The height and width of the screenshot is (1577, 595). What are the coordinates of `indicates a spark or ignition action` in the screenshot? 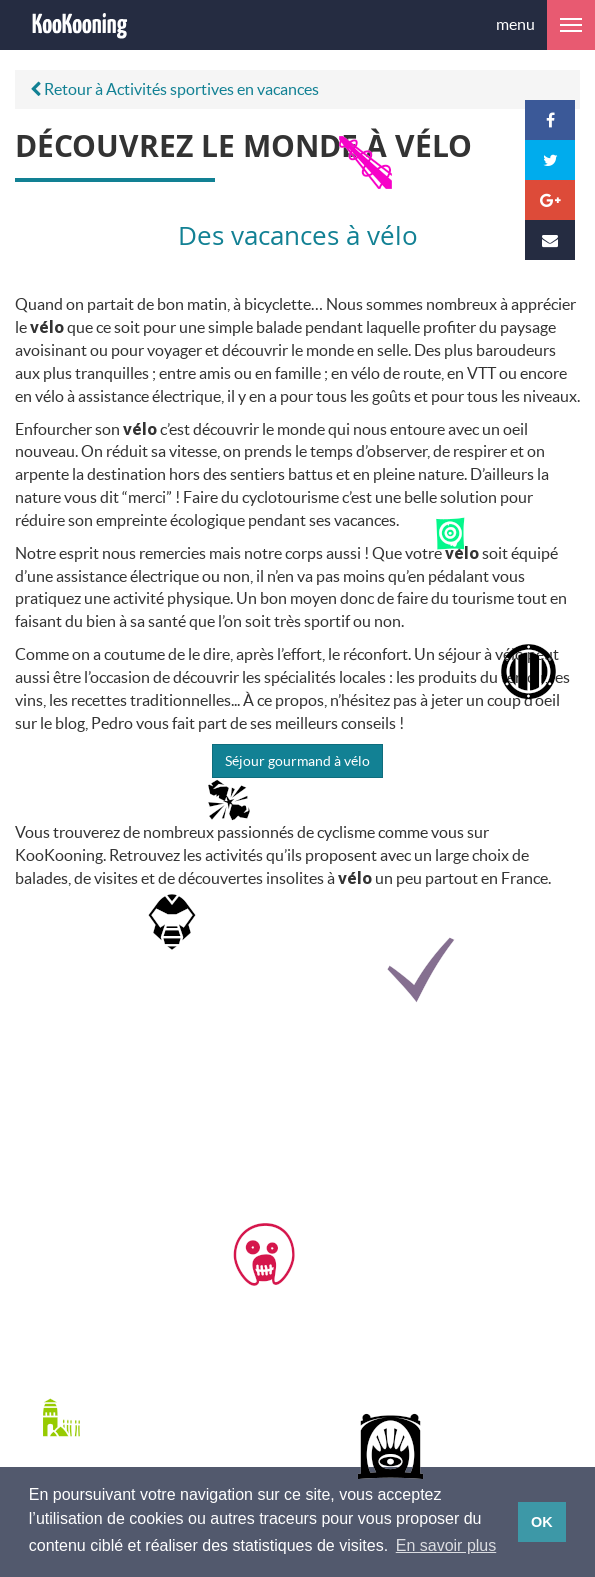 It's located at (229, 800).